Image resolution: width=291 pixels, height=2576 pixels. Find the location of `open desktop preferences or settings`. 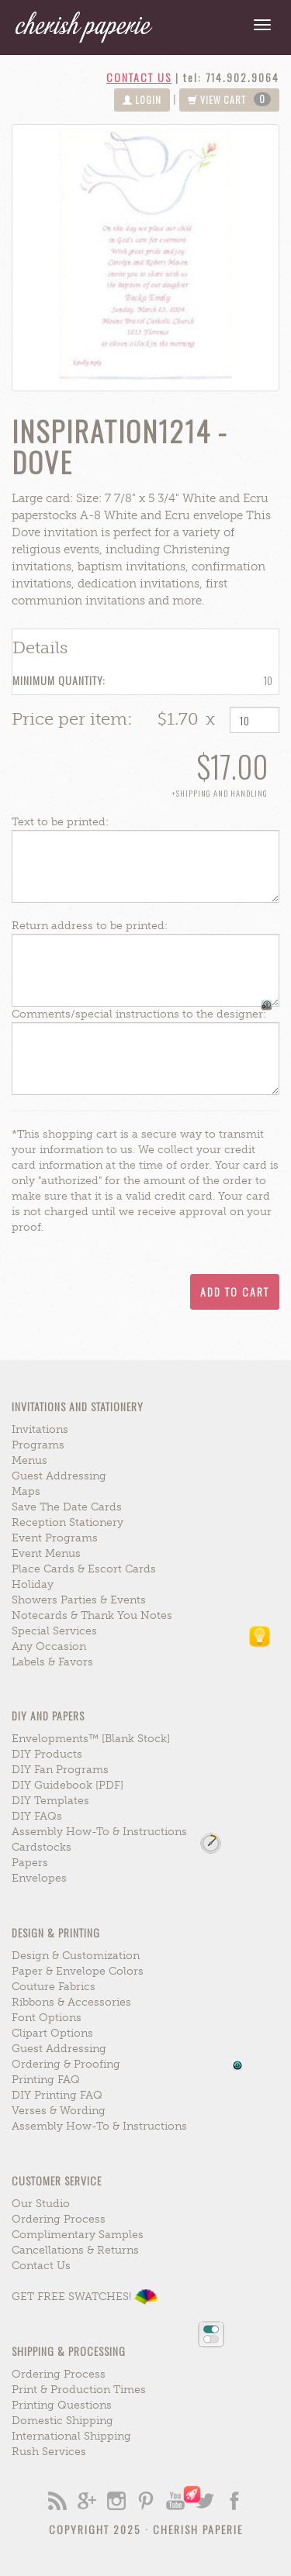

open desktop preferences or settings is located at coordinates (211, 2334).